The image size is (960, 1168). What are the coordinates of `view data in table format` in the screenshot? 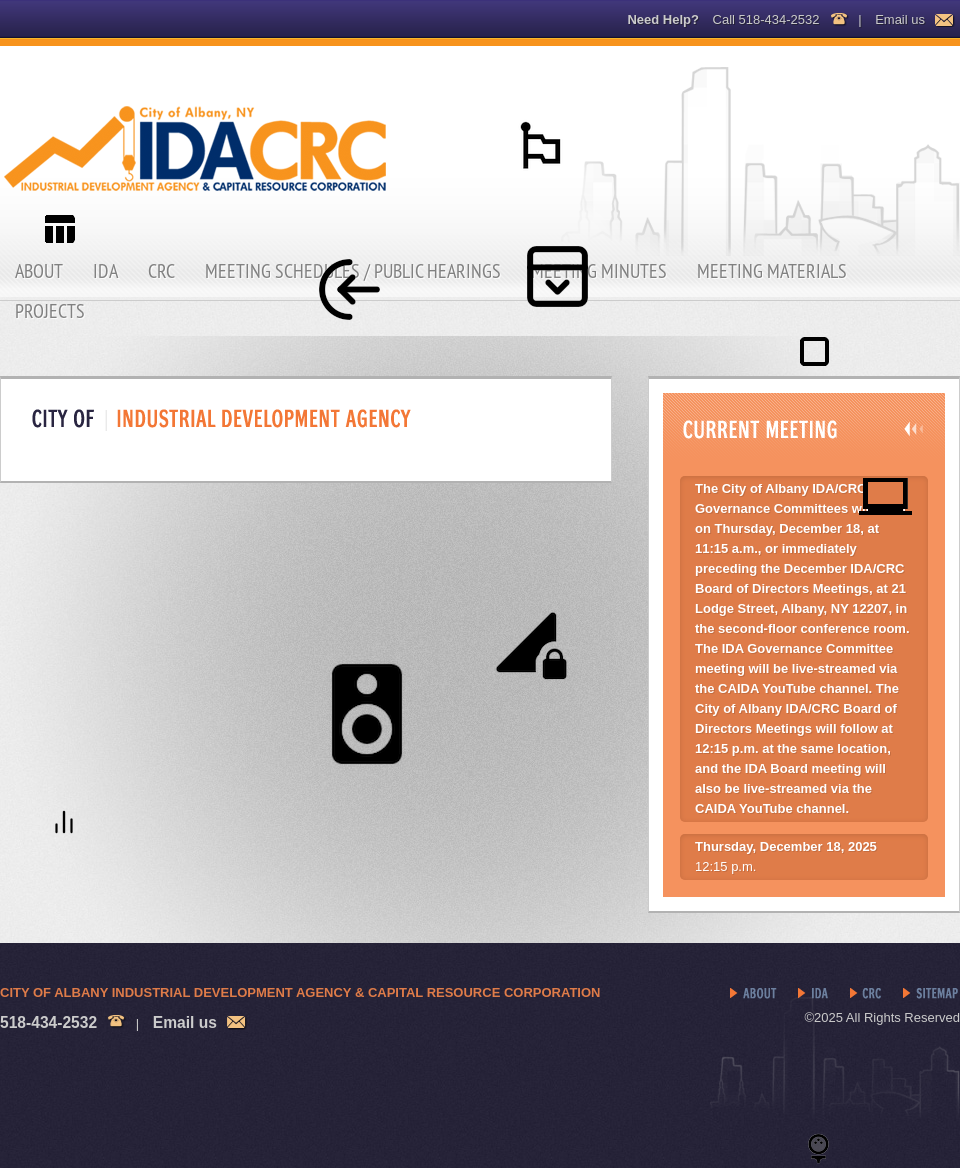 It's located at (59, 229).